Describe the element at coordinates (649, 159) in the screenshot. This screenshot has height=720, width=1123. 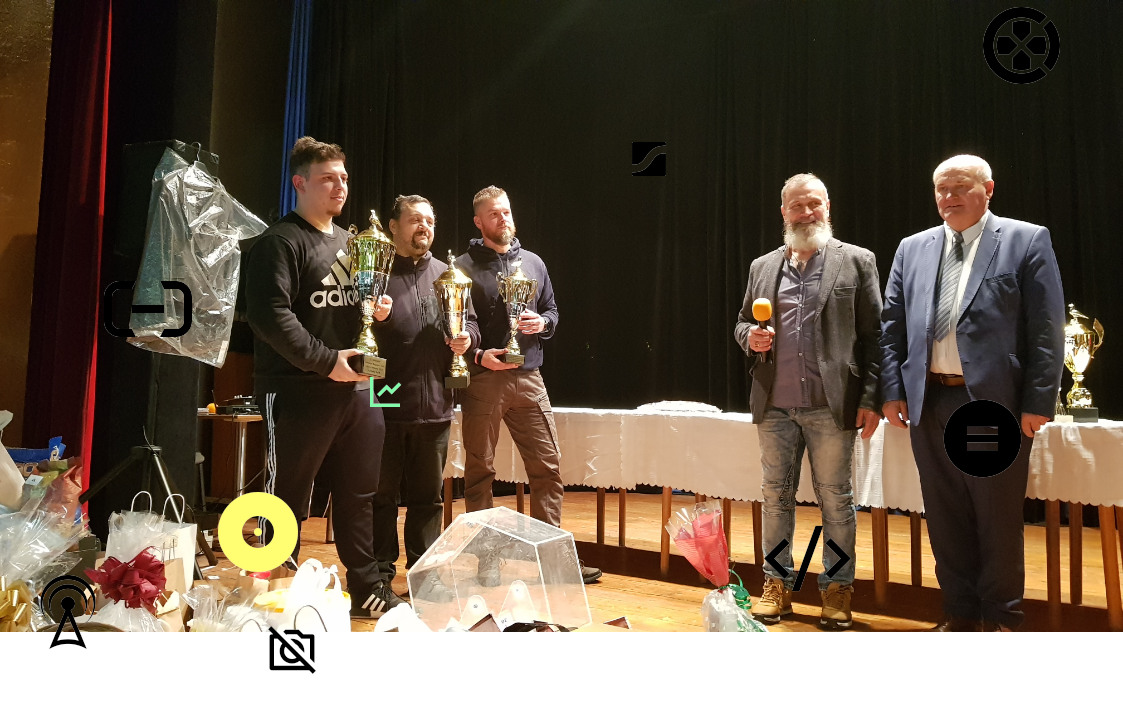
I see `open statista website or app` at that location.